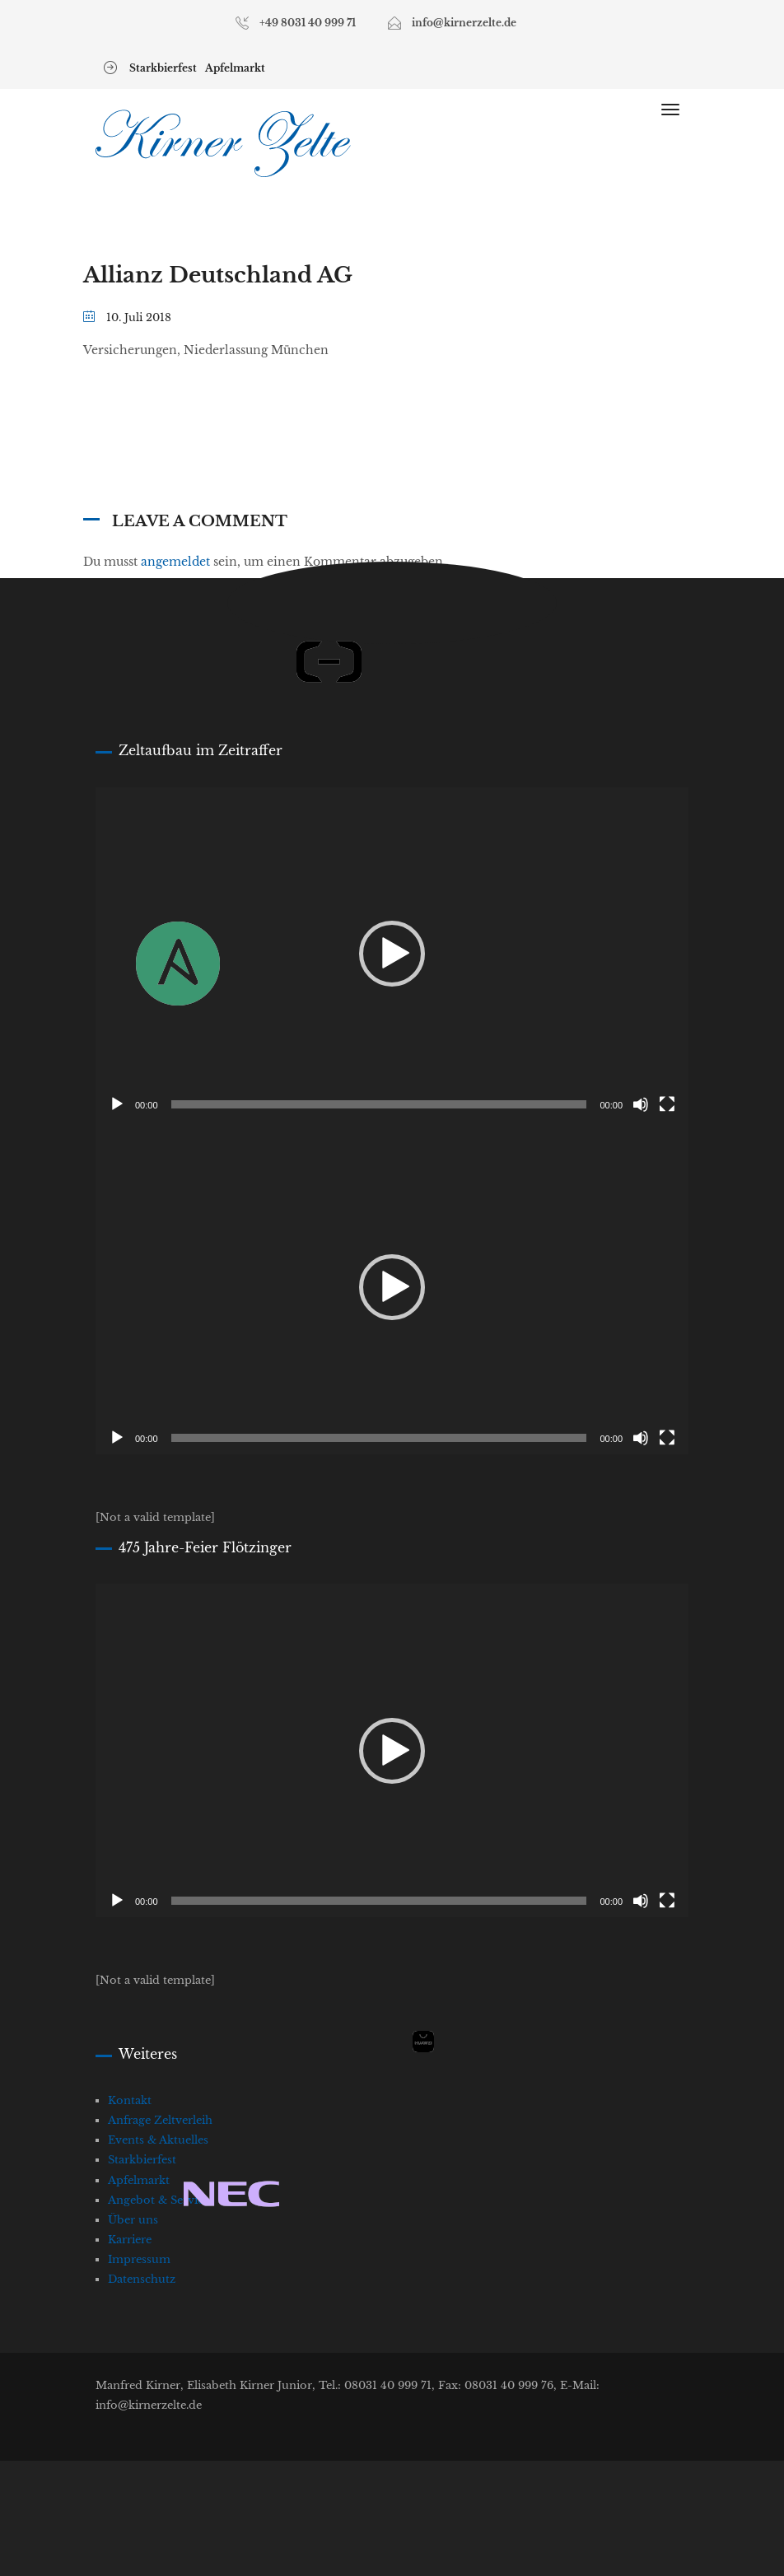  What do you see at coordinates (329, 661) in the screenshot?
I see `Alibaba Cloud service or product` at bounding box center [329, 661].